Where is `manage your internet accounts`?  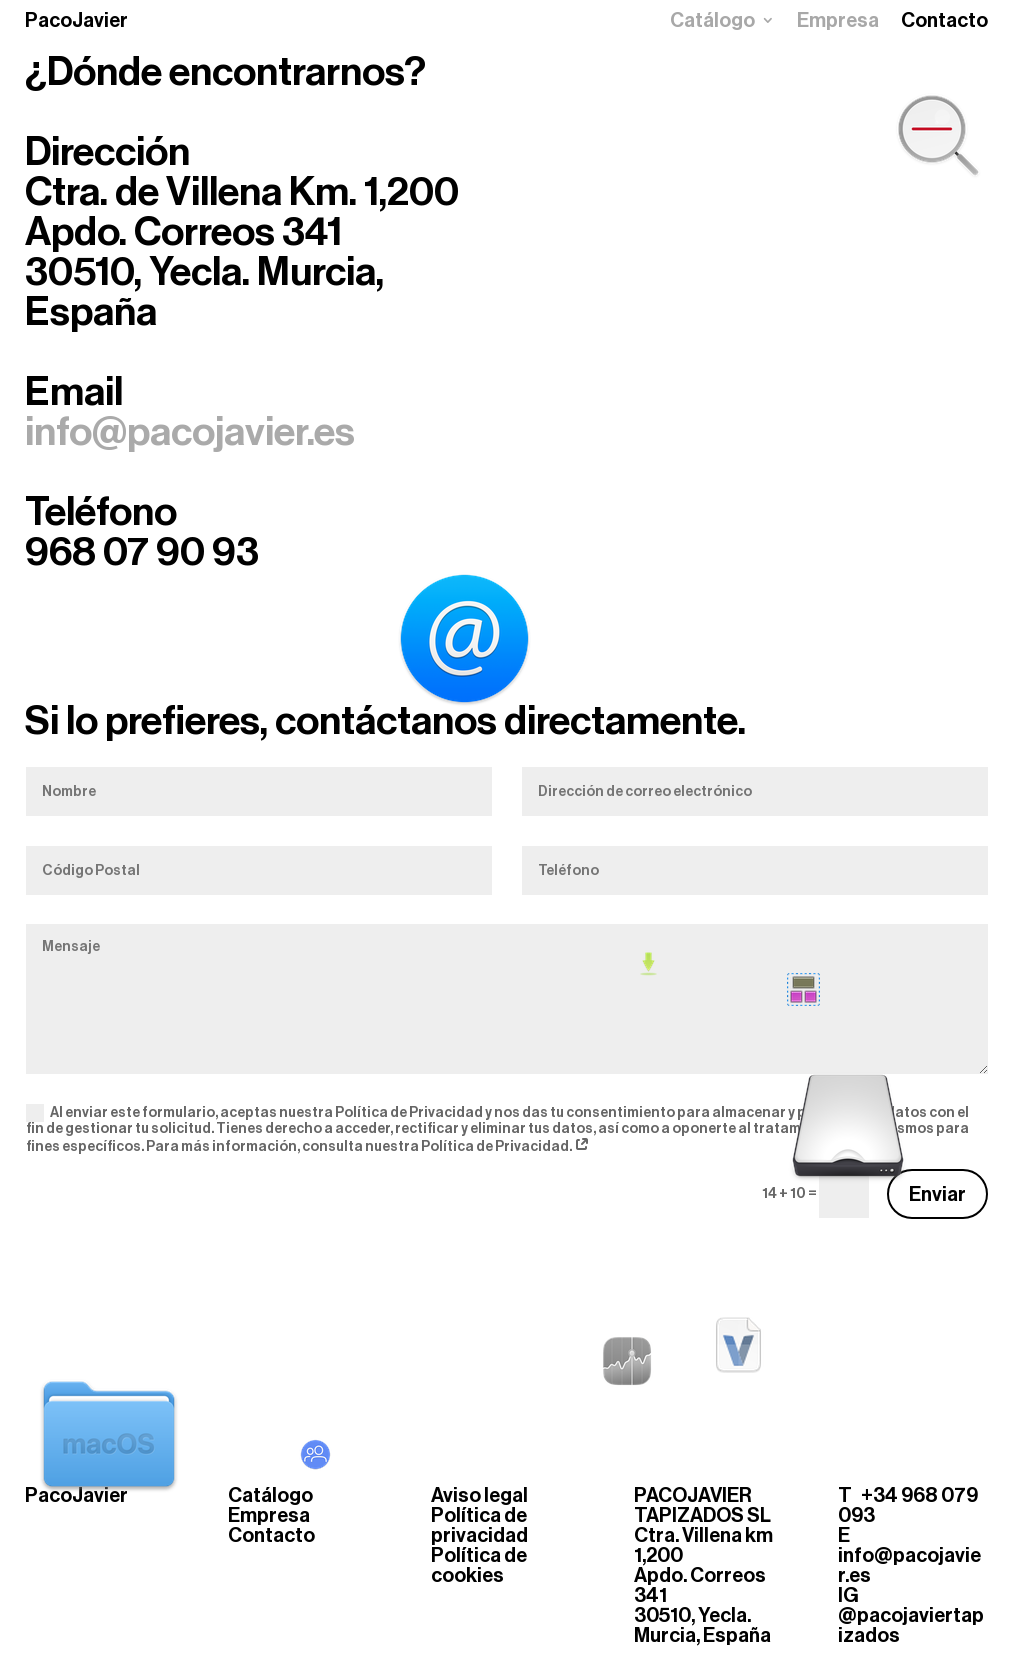
manage your internet accounts is located at coordinates (464, 638).